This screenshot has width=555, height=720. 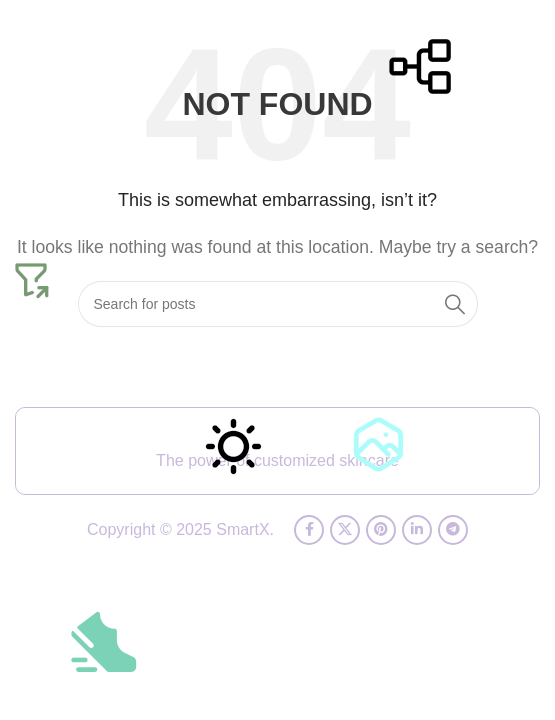 What do you see at coordinates (31, 279) in the screenshot?
I see `share current filter settings` at bounding box center [31, 279].